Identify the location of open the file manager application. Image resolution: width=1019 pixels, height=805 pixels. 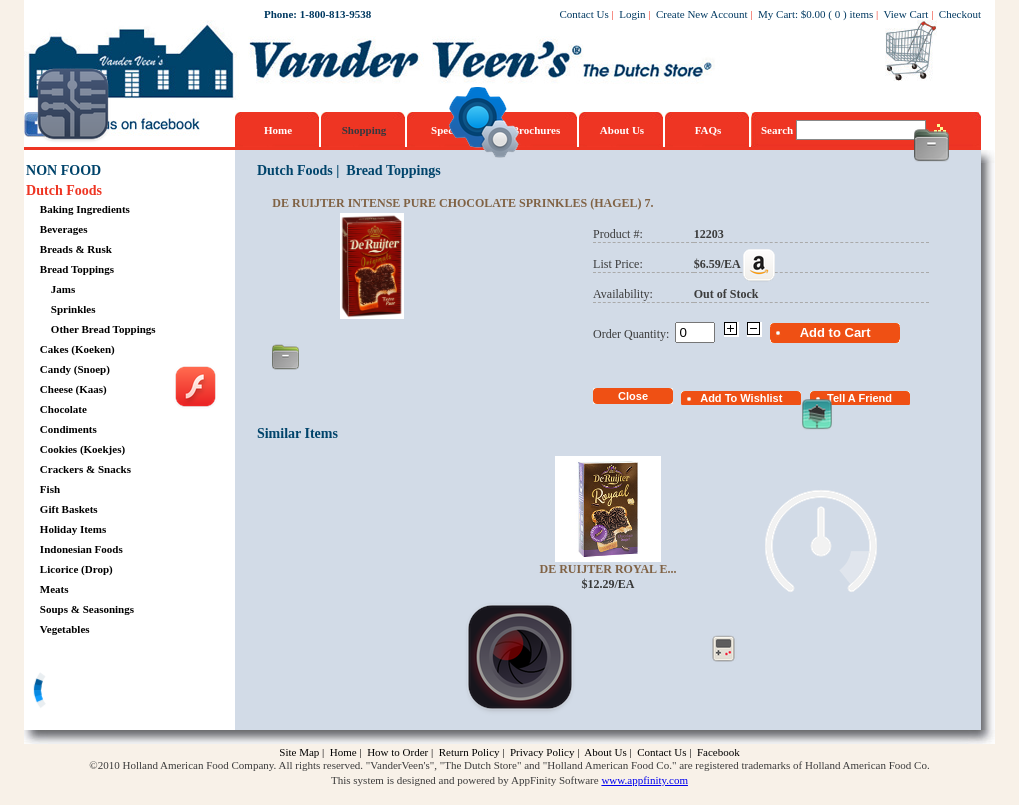
(931, 144).